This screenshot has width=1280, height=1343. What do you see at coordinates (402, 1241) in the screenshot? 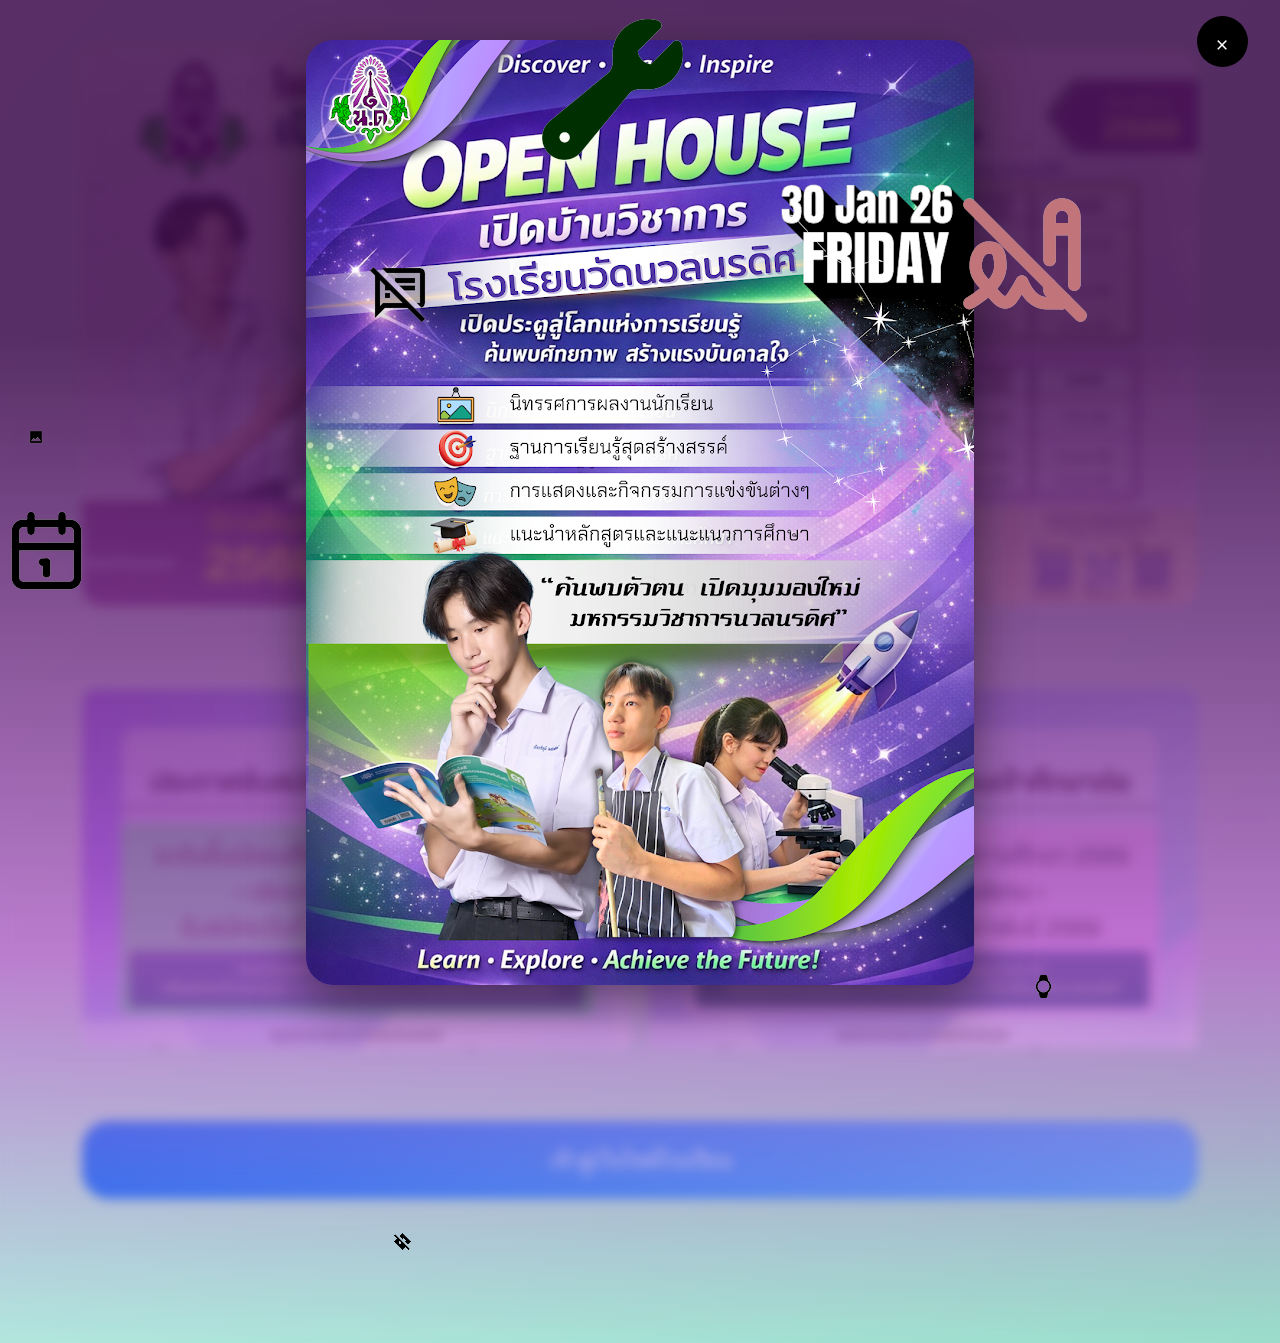
I see `directions are unavailable or disabled` at bounding box center [402, 1241].